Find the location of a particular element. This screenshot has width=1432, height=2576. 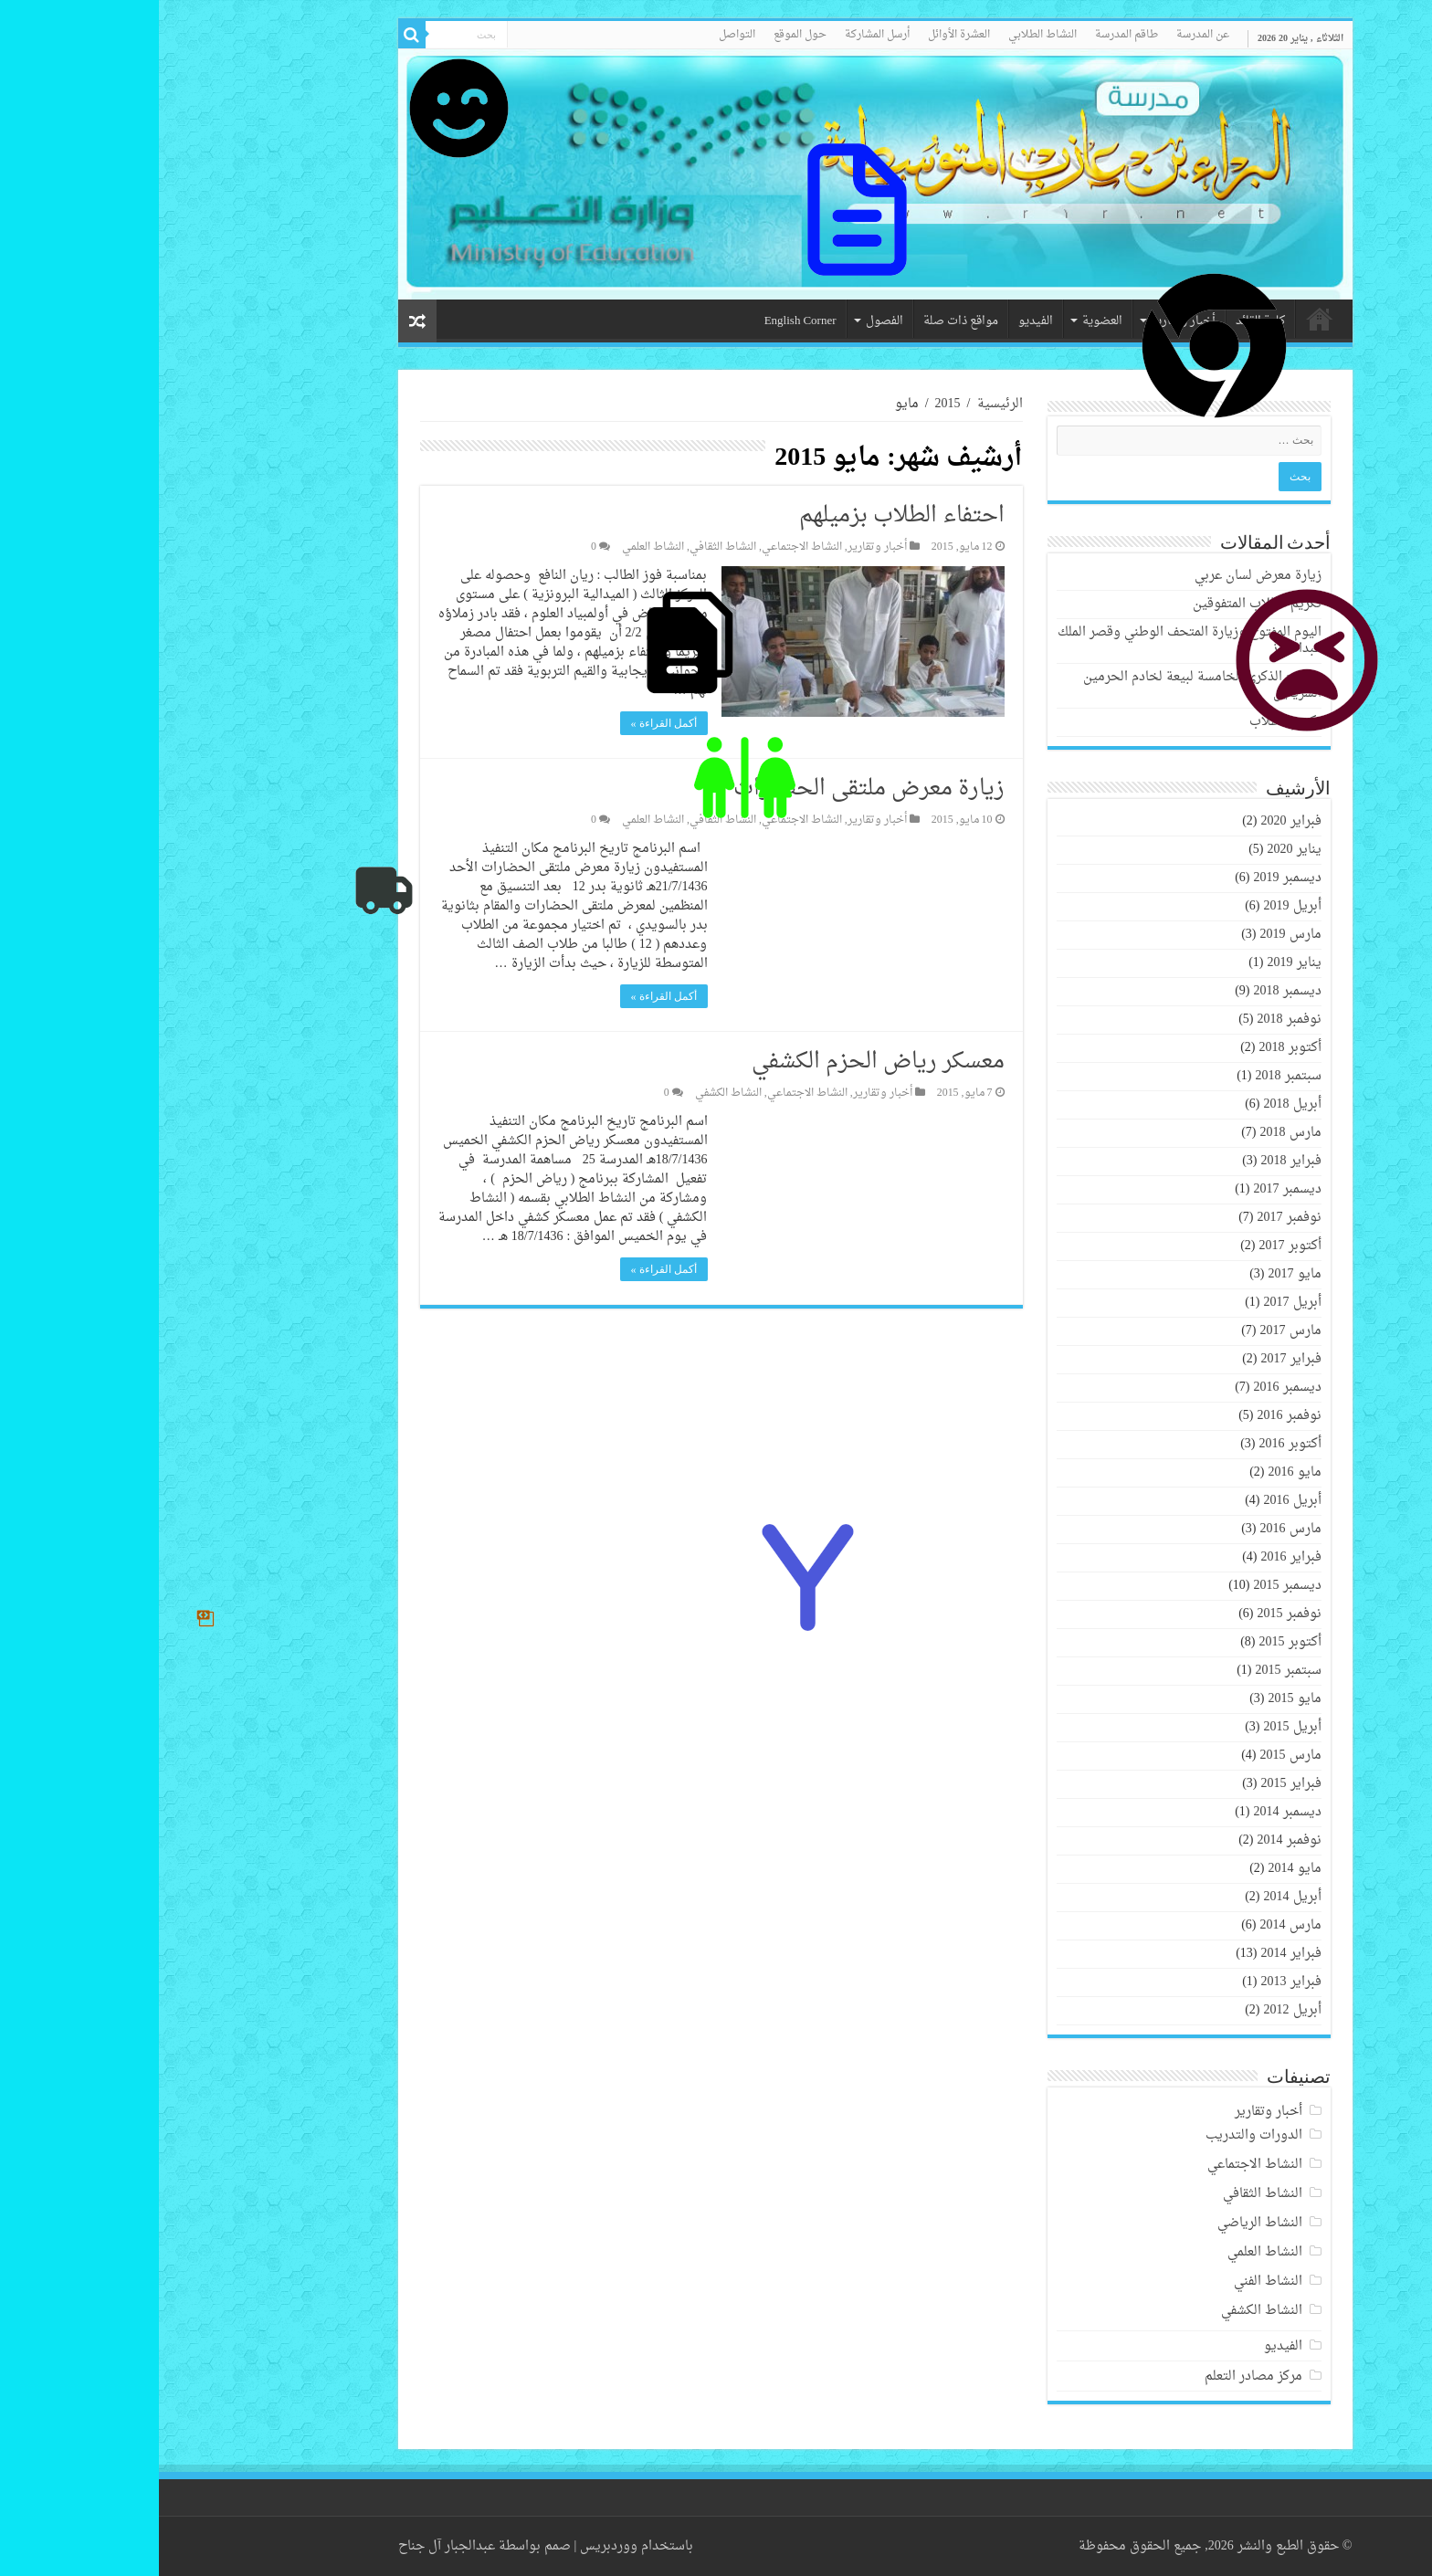

view shipping or delivery status is located at coordinates (384, 888).